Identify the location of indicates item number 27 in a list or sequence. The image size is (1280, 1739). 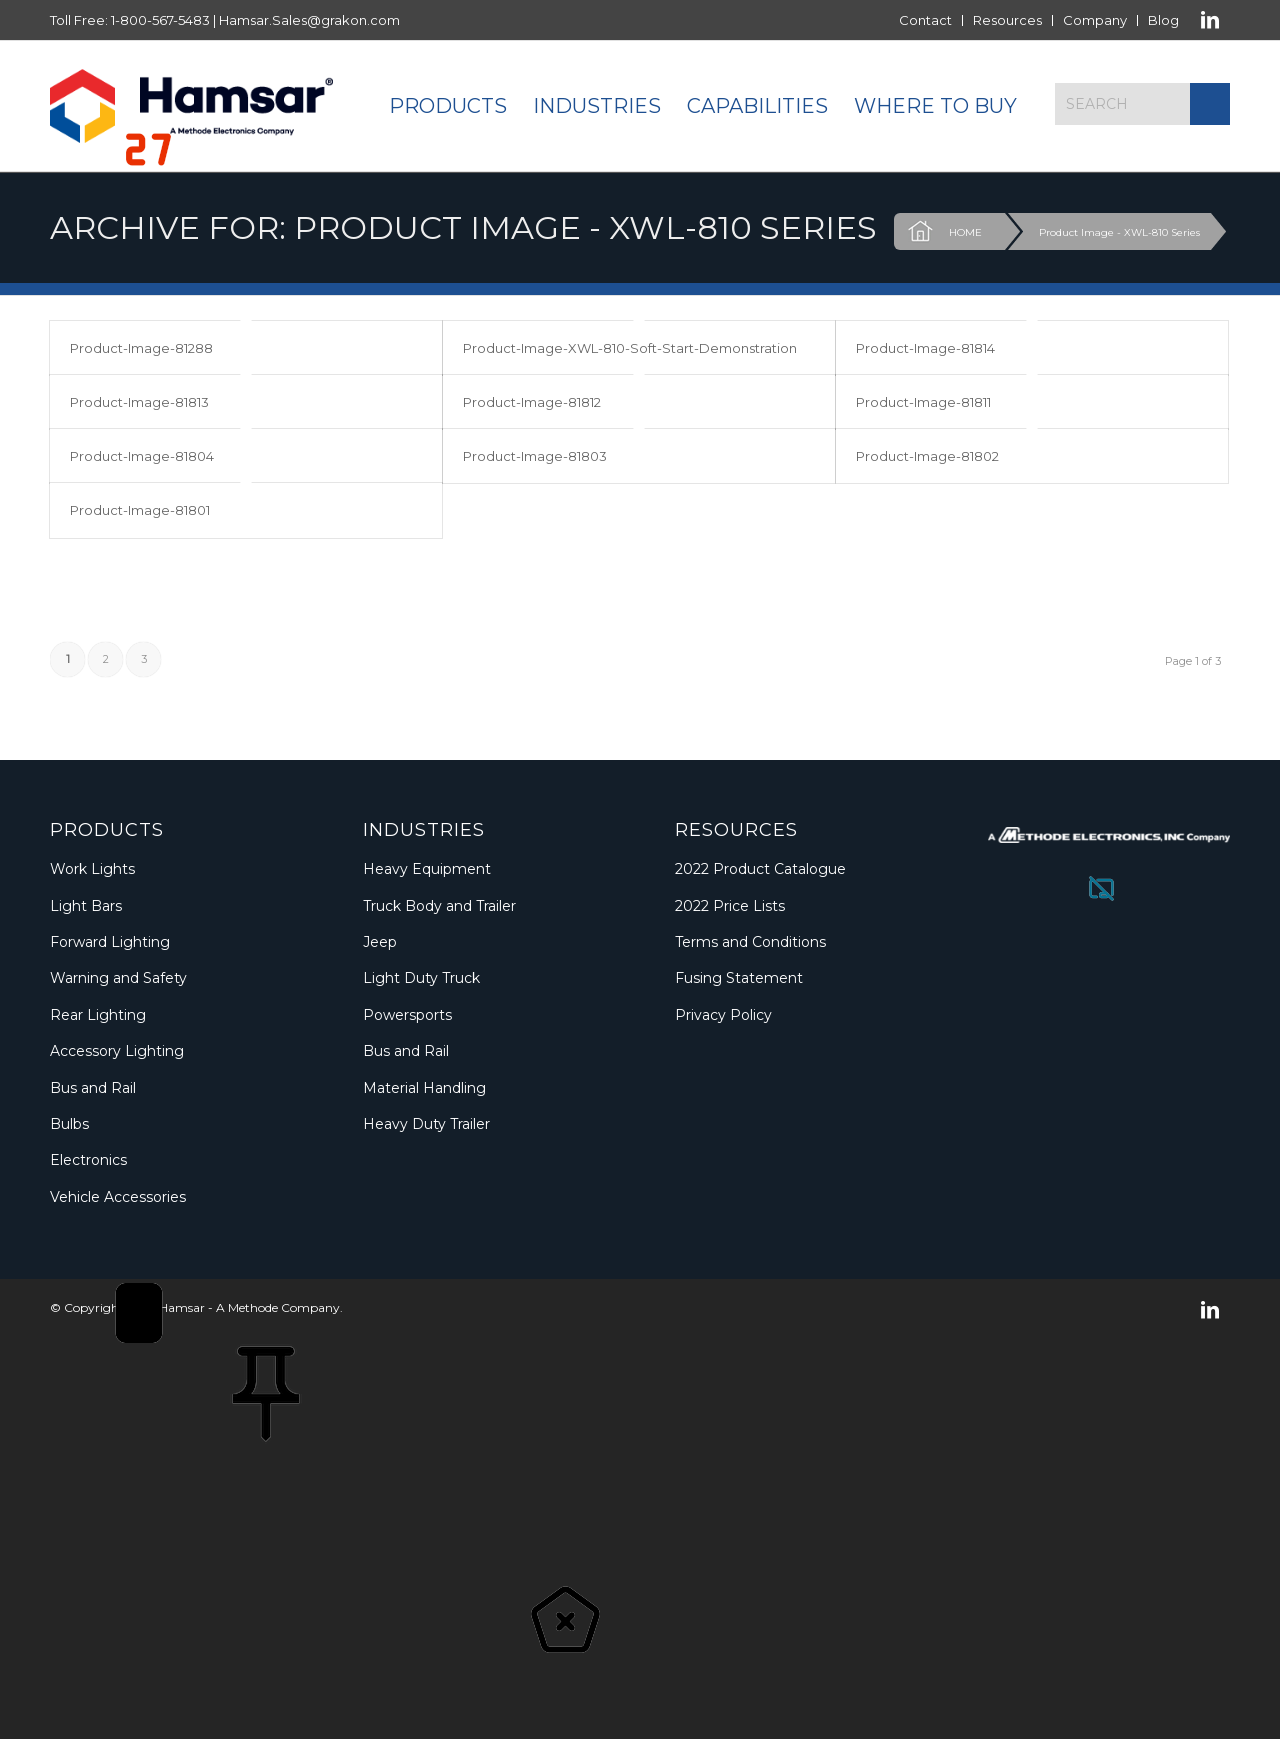
(148, 149).